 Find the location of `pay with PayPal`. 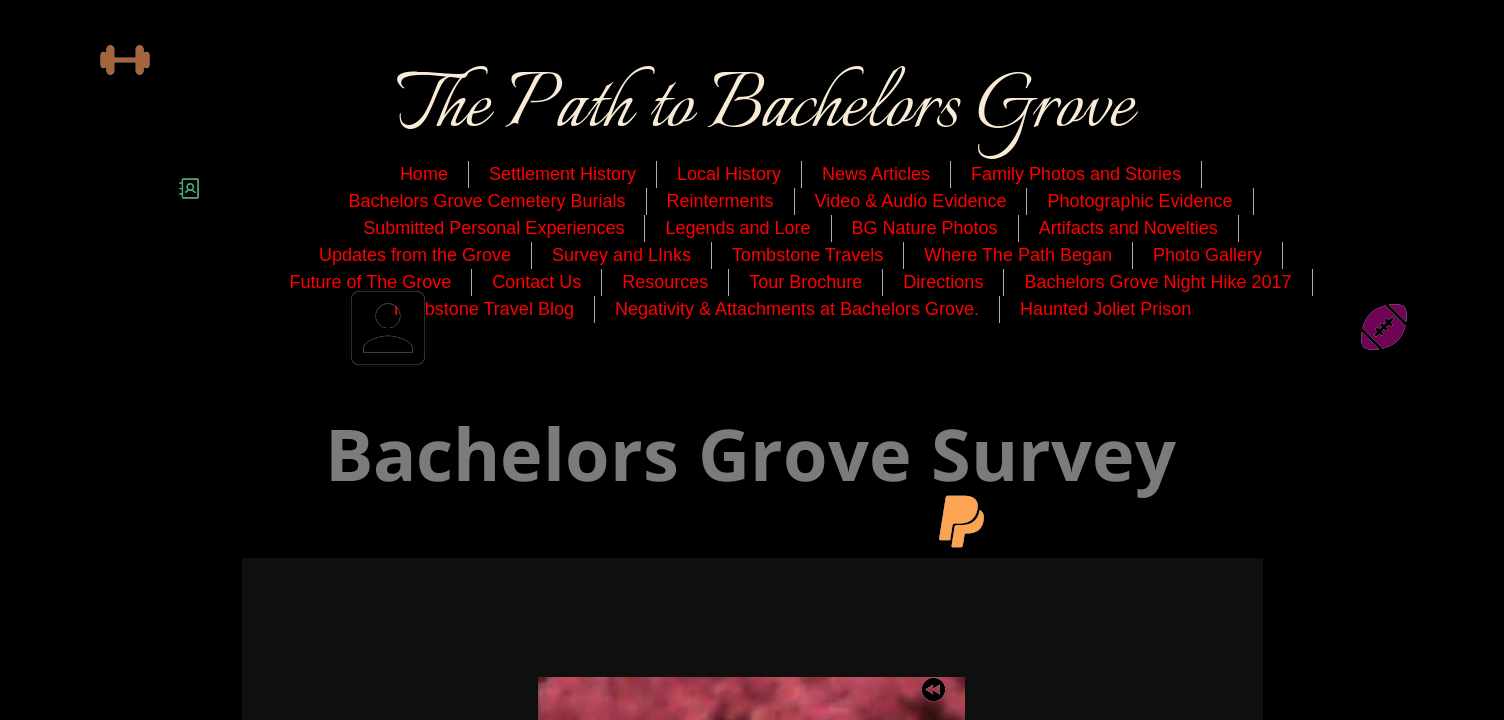

pay with PayPal is located at coordinates (961, 521).